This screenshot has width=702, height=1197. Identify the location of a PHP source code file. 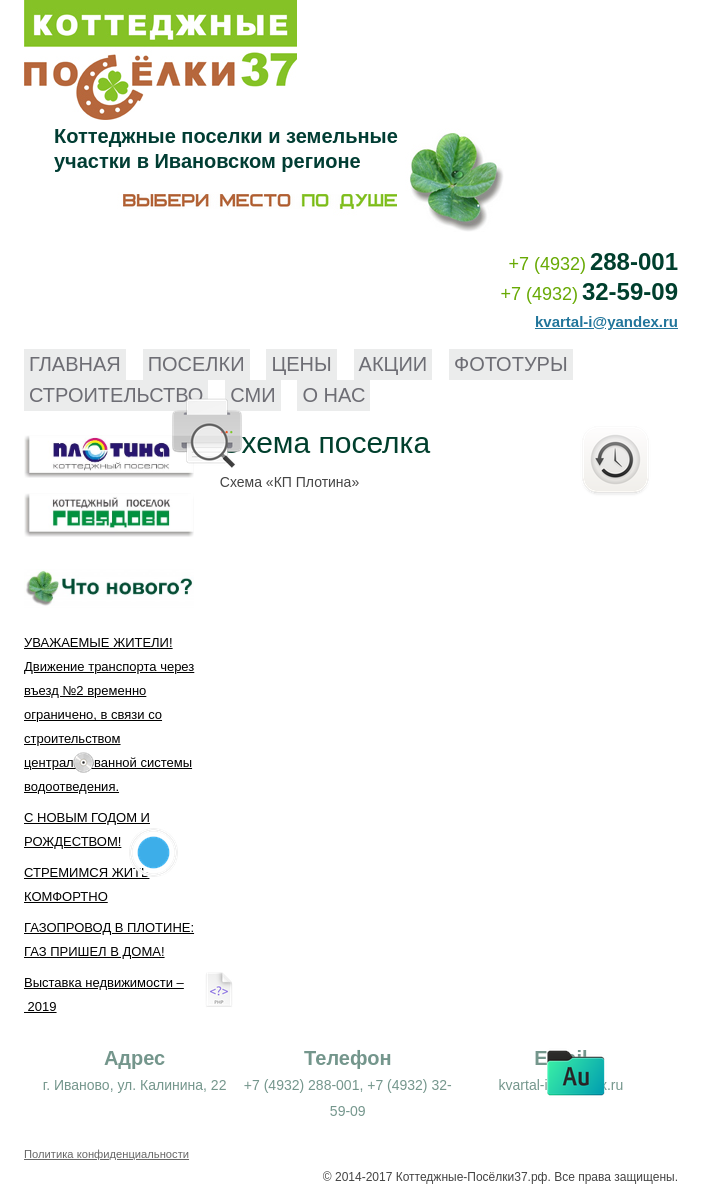
(219, 990).